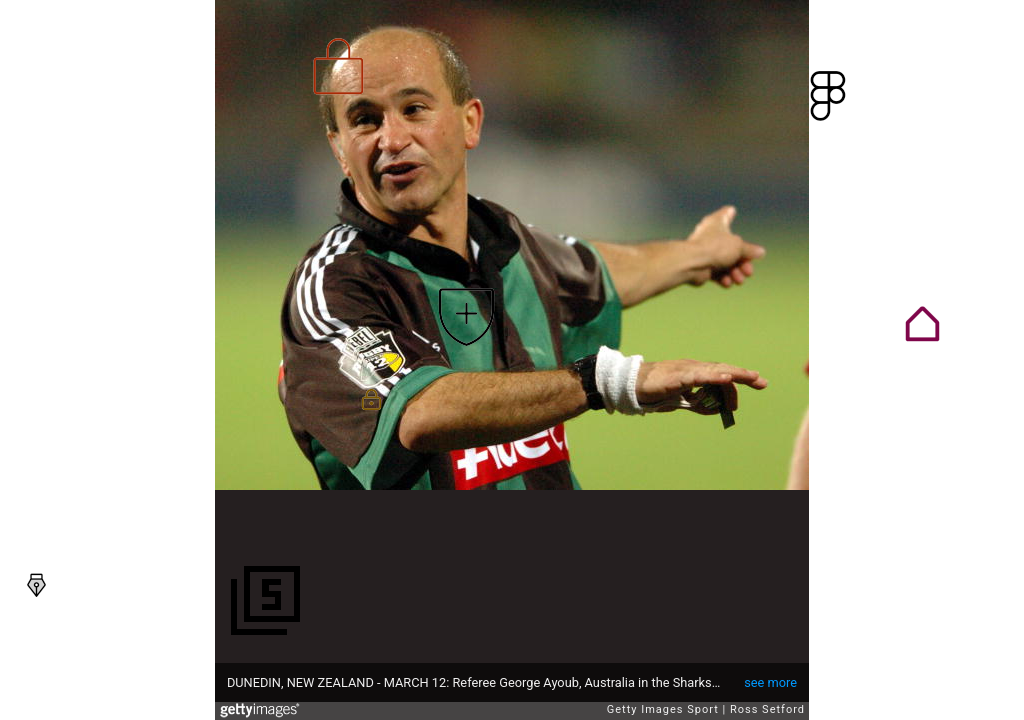  What do you see at coordinates (466, 313) in the screenshot?
I see `add new security protection` at bounding box center [466, 313].